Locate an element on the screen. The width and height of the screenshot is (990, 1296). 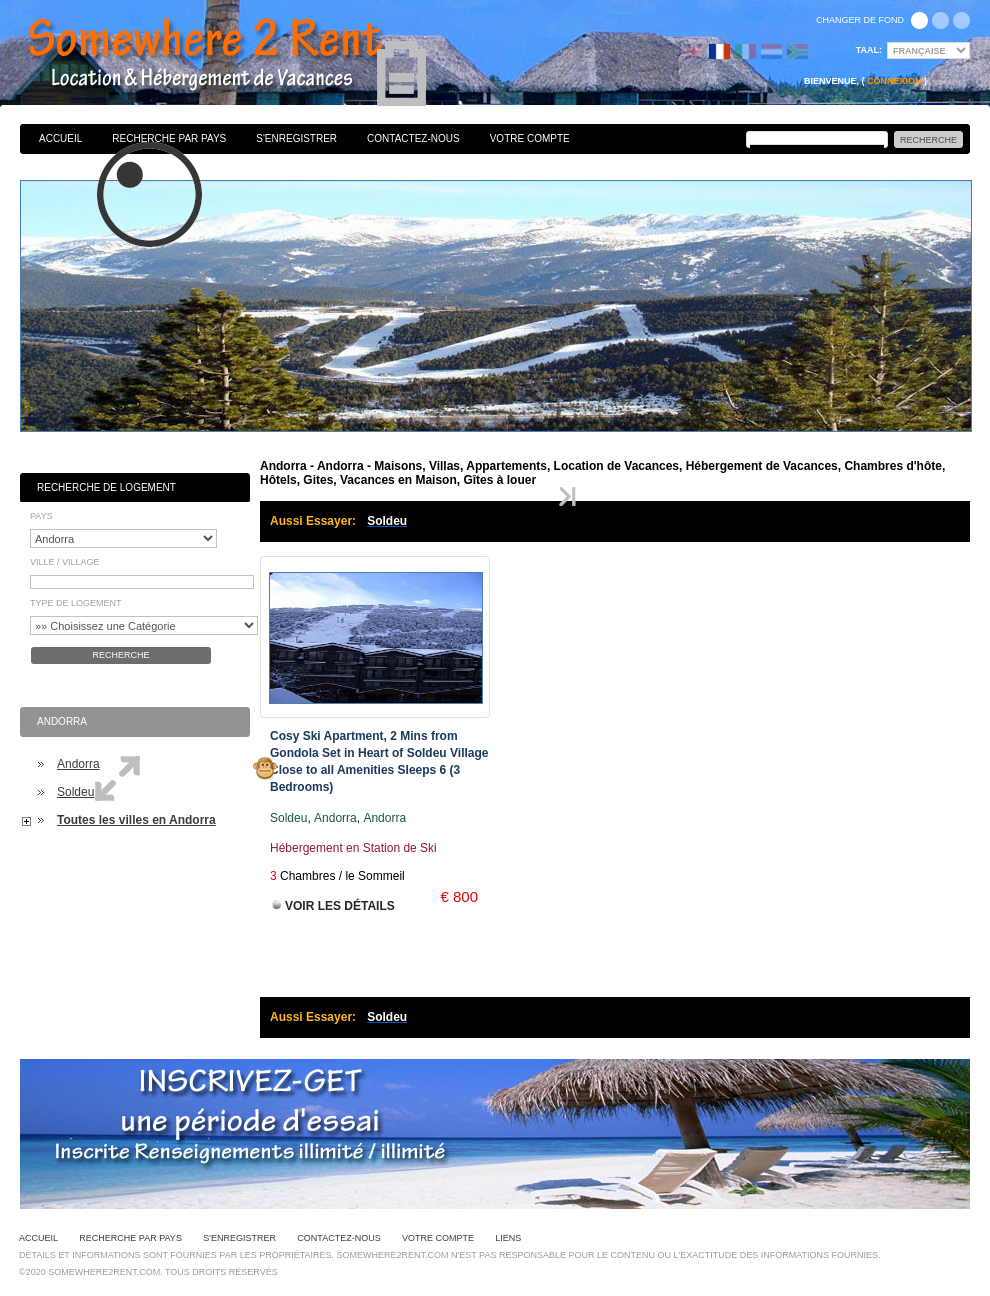
monkey face emoji for expressing playfulness is located at coordinates (265, 768).